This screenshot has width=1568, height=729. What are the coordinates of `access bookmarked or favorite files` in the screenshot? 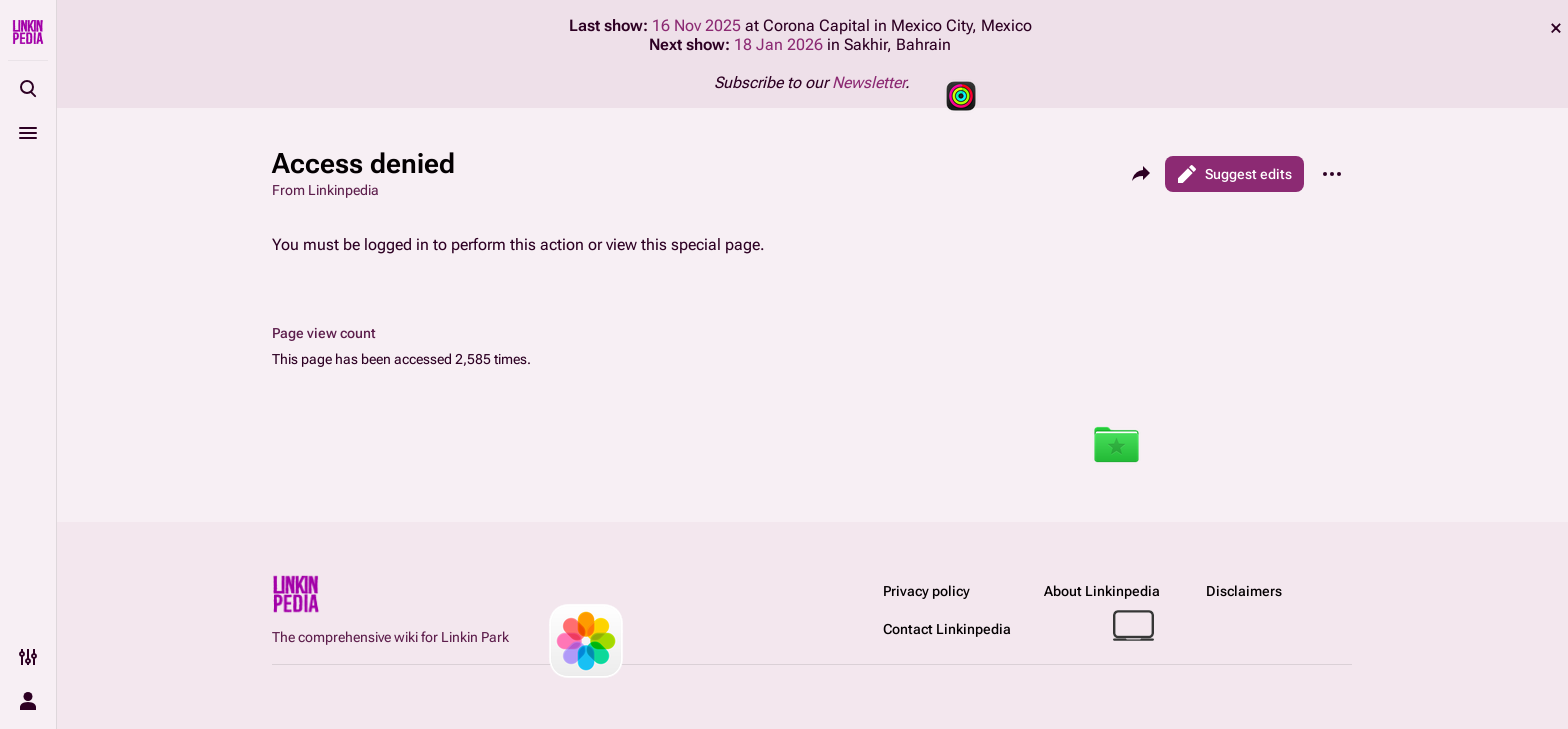 It's located at (1116, 444).